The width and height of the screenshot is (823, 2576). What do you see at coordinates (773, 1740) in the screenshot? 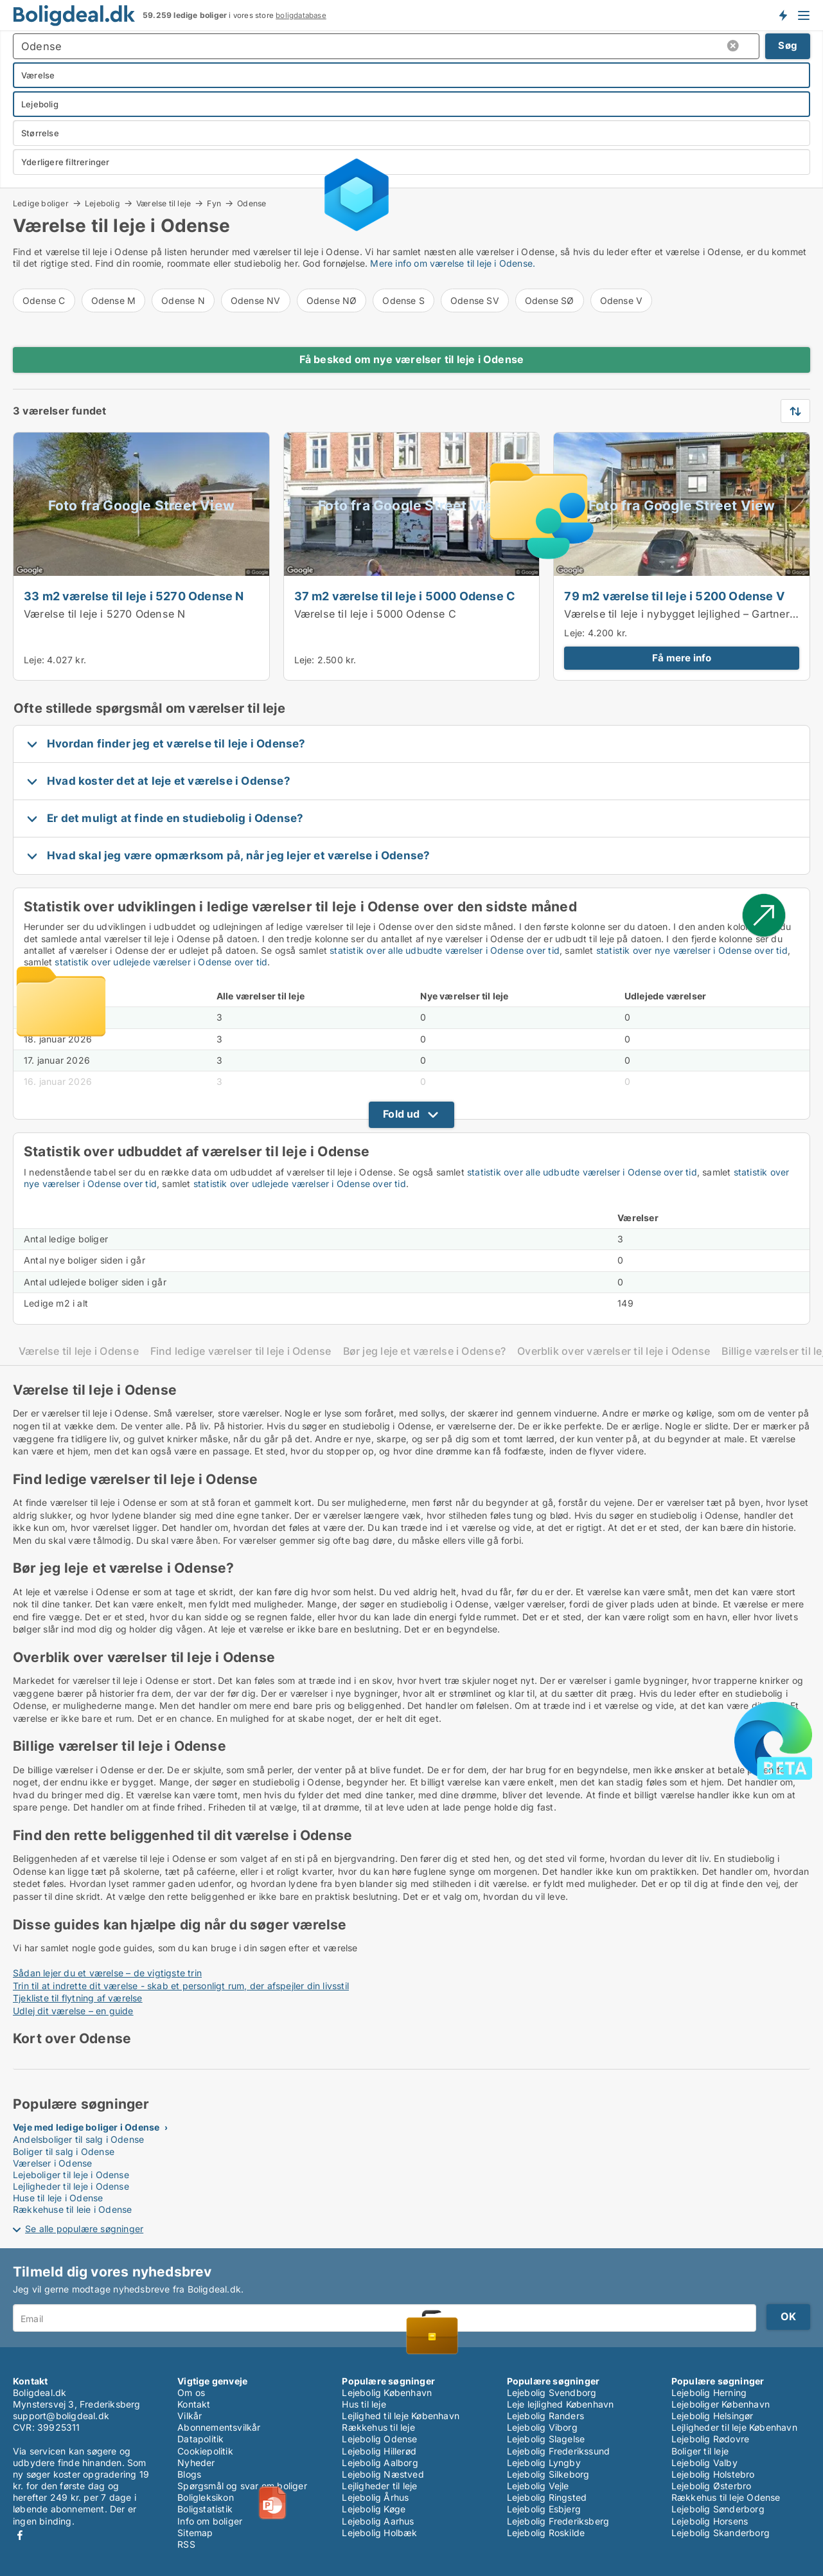
I see `launch microsoft edge beta browser` at bounding box center [773, 1740].